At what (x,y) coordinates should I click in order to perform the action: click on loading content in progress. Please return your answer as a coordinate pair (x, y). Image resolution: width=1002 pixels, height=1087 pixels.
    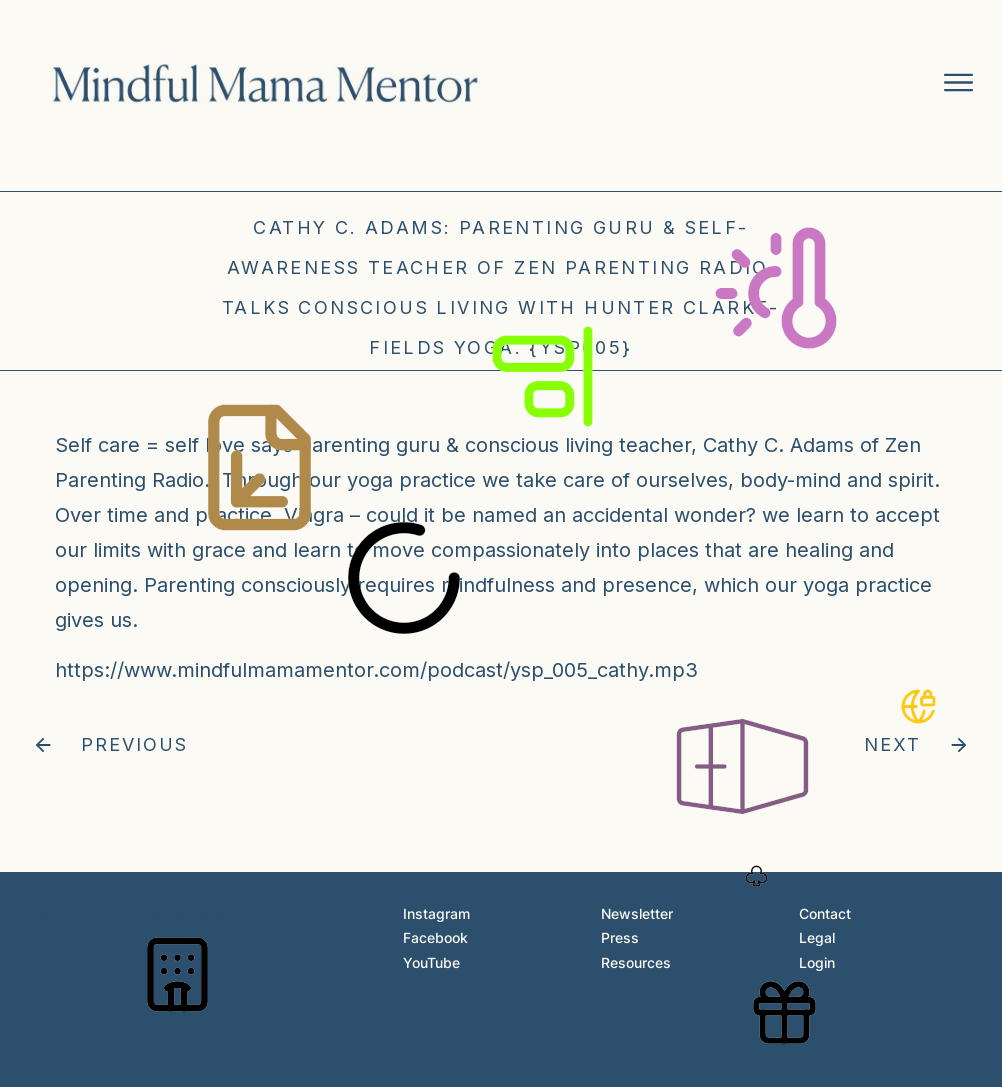
    Looking at the image, I should click on (404, 578).